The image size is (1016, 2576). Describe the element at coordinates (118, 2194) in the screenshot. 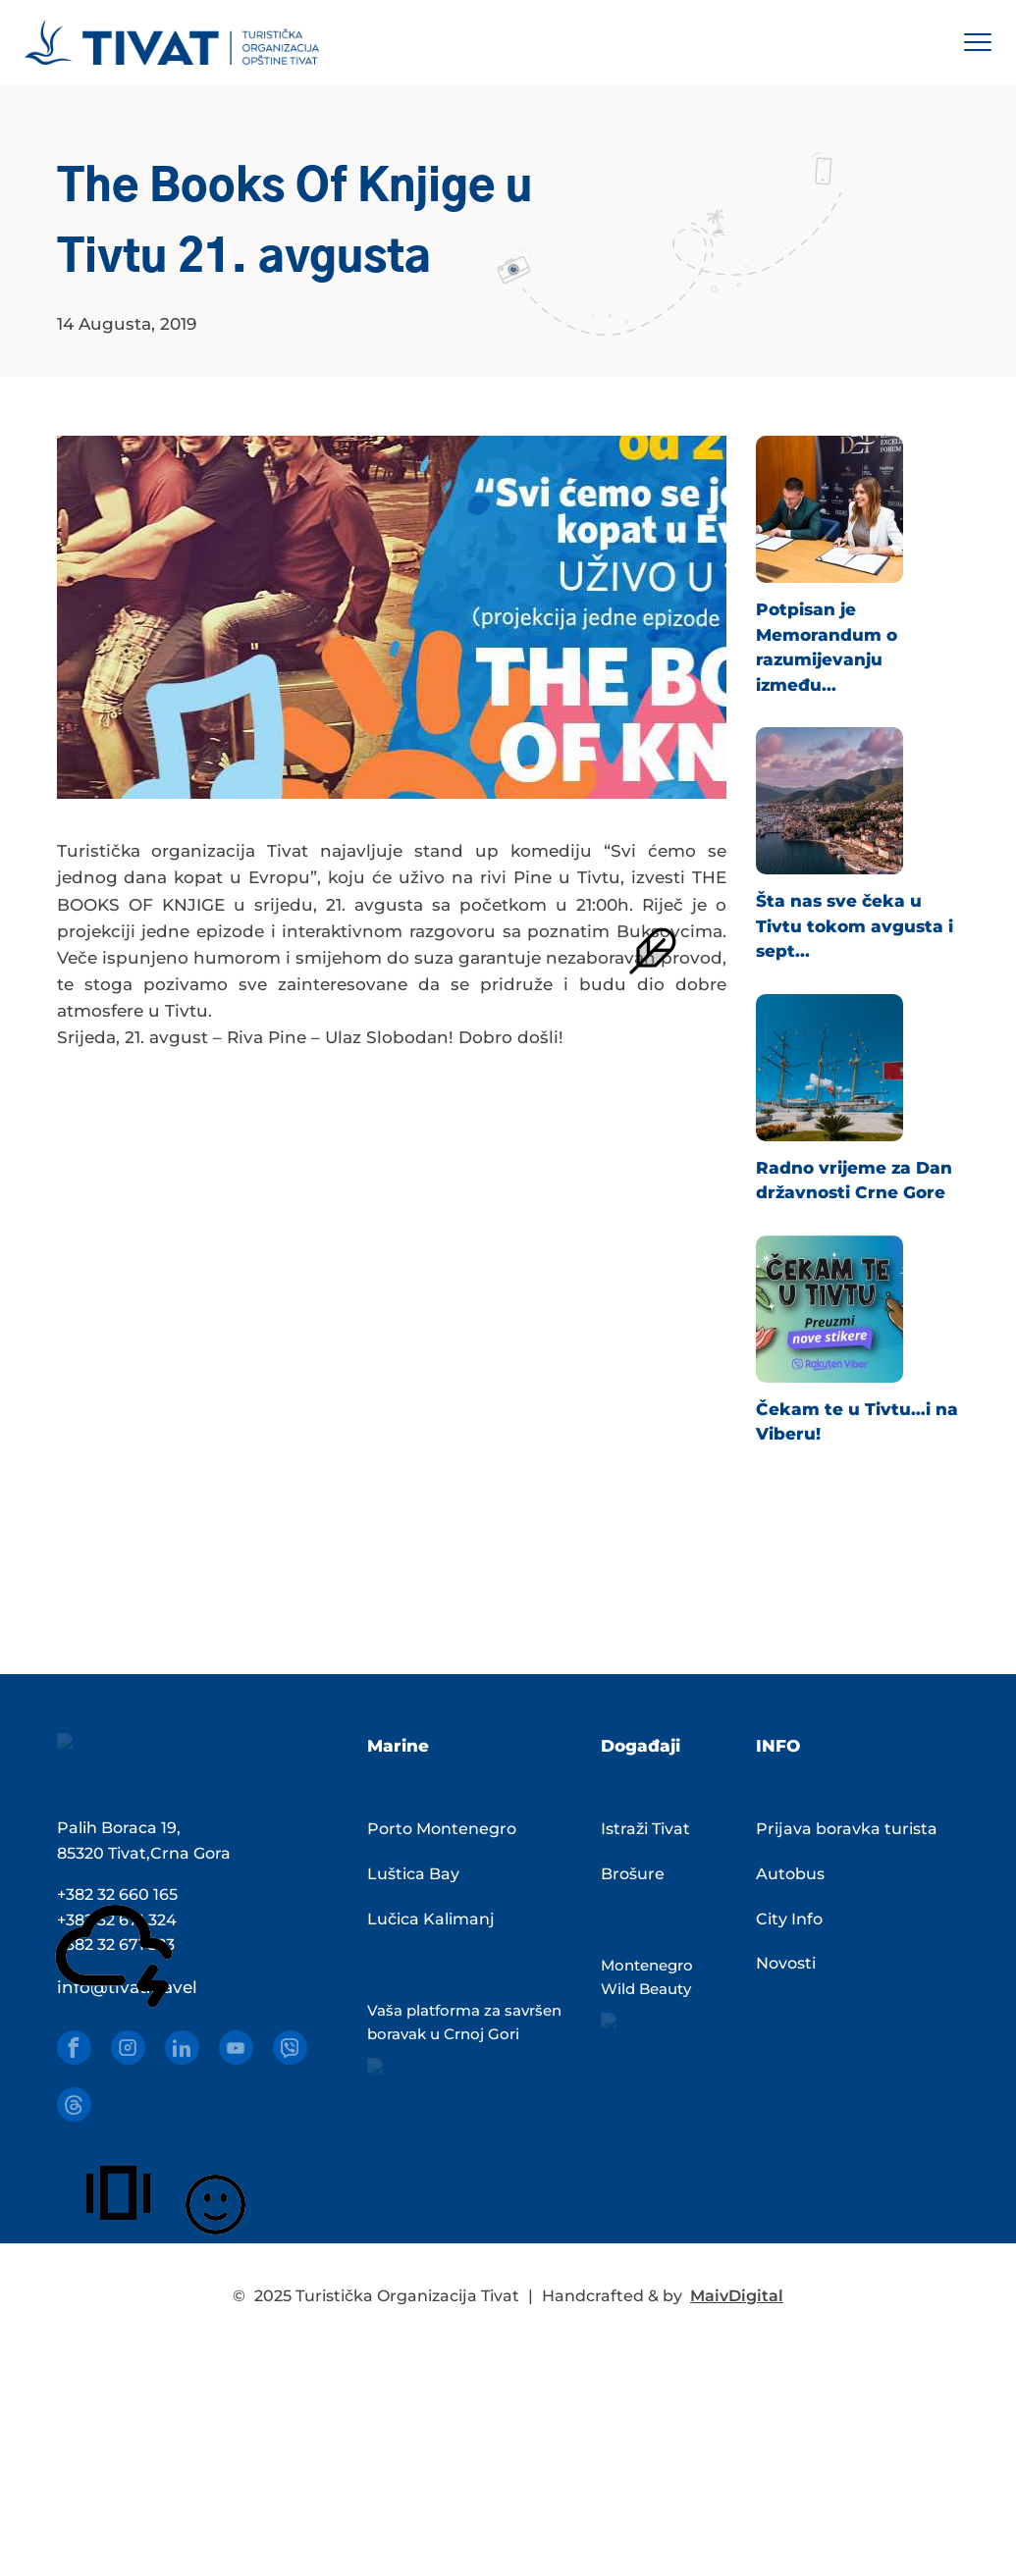

I see `view stories or card-based content` at that location.